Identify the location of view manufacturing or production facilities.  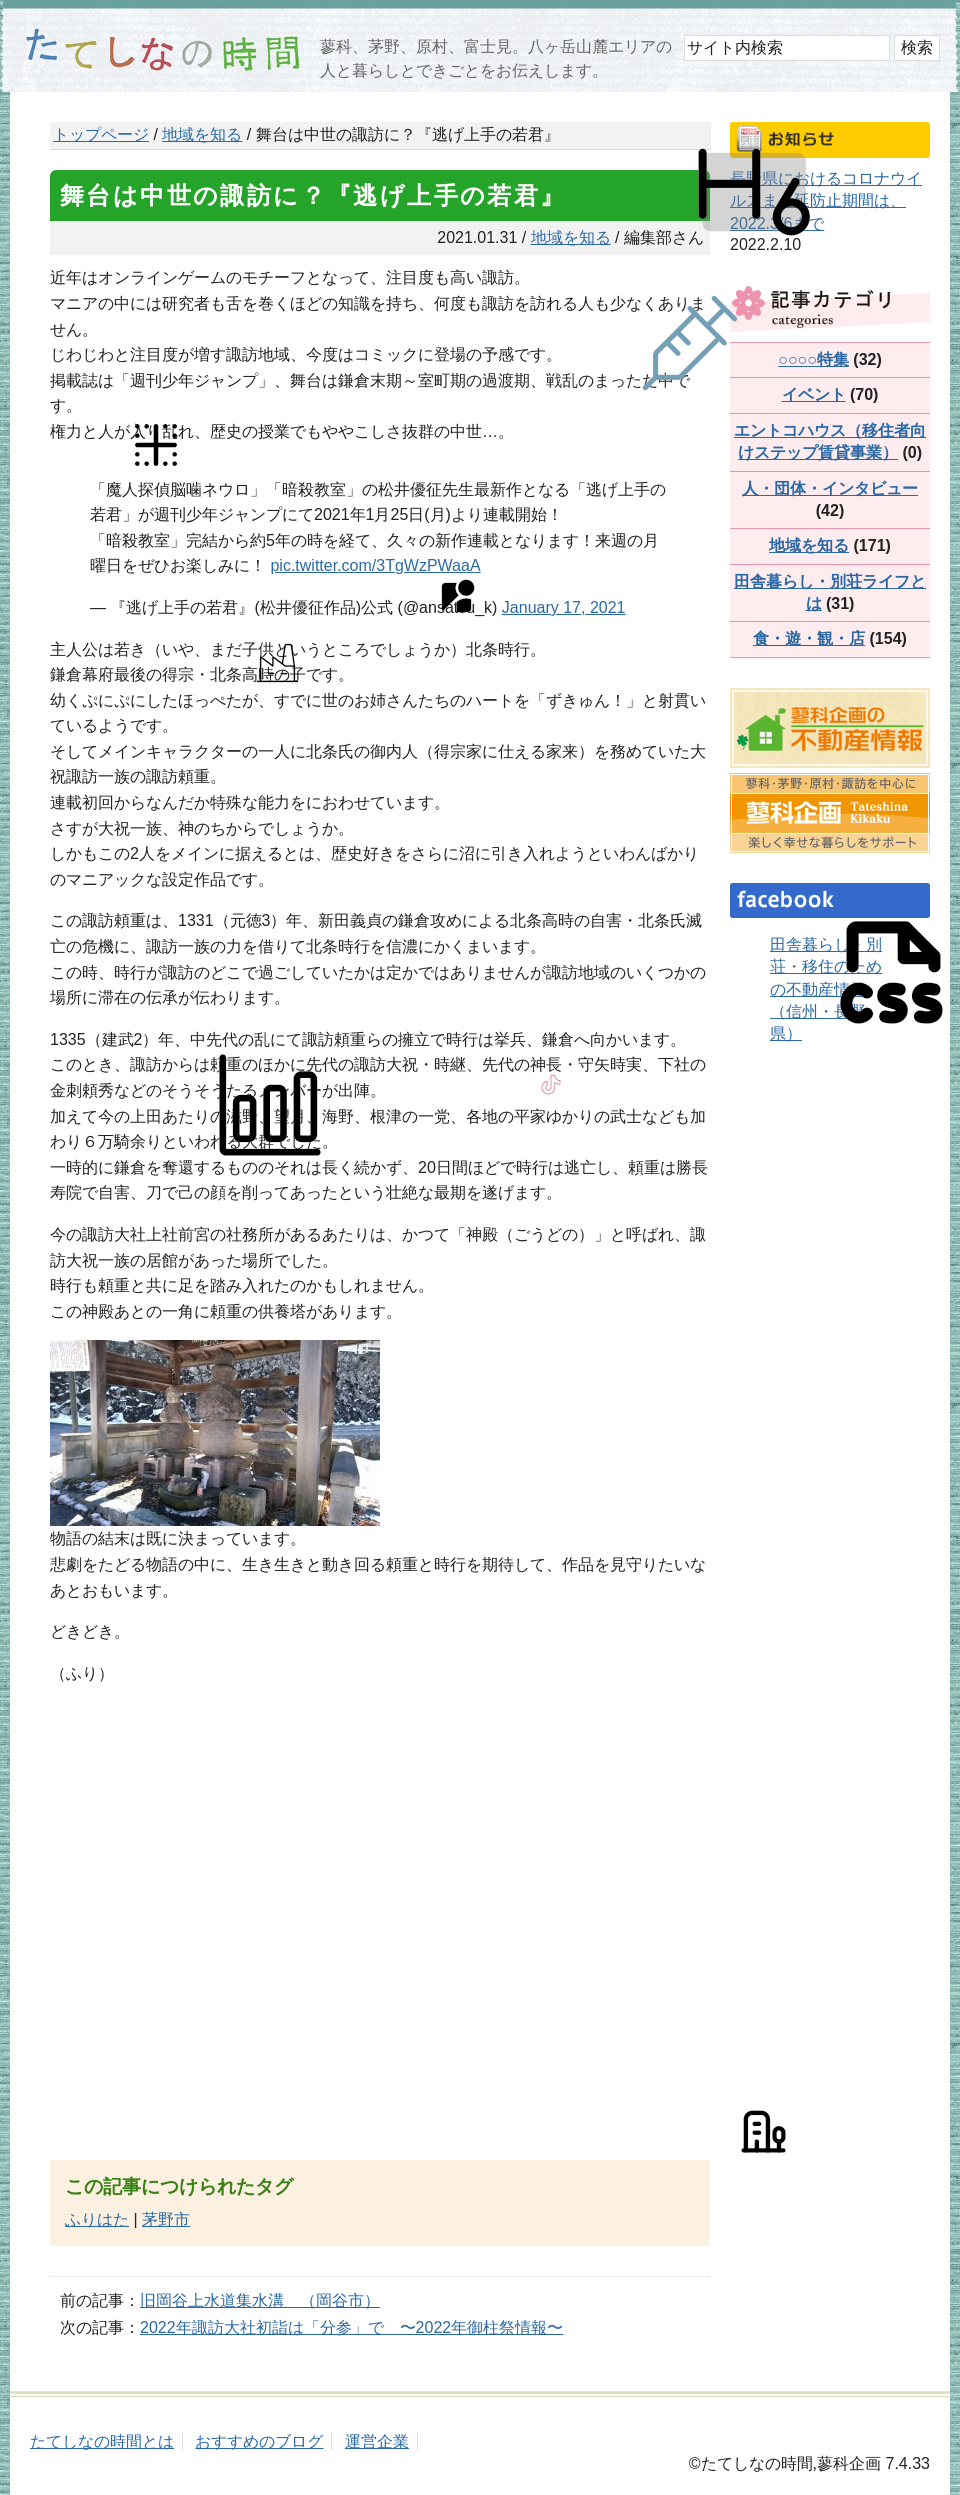
(277, 664).